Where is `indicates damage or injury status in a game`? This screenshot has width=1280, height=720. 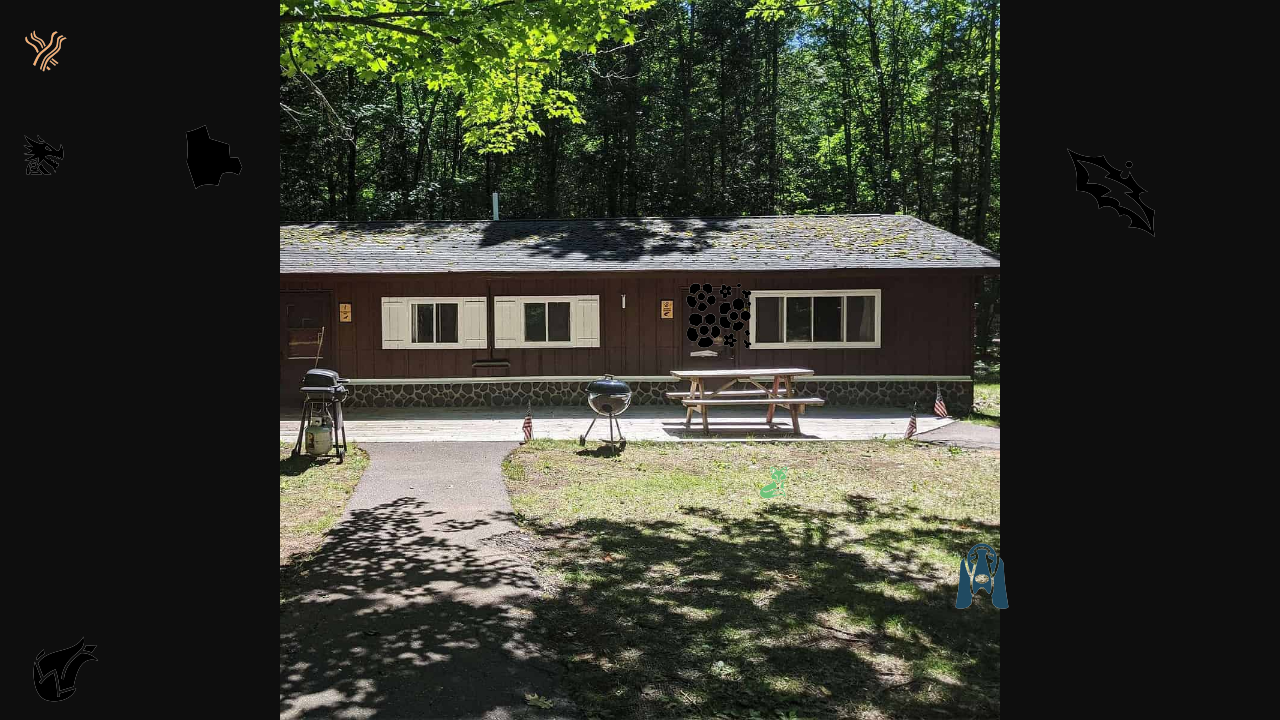 indicates damage or injury status in a game is located at coordinates (1110, 192).